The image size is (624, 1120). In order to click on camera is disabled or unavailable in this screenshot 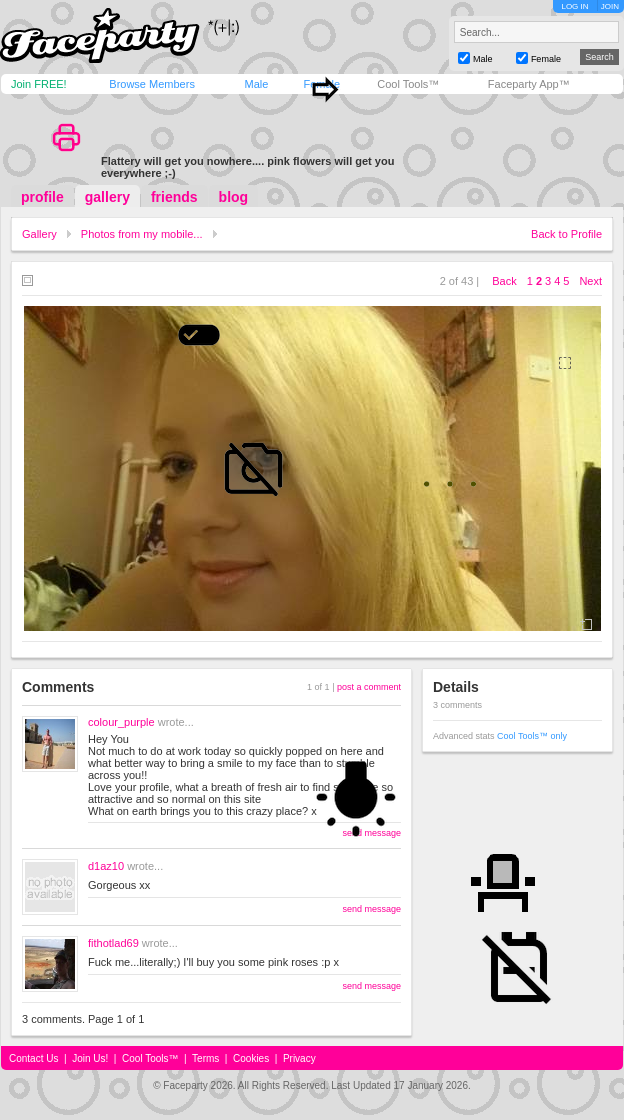, I will do `click(253, 469)`.